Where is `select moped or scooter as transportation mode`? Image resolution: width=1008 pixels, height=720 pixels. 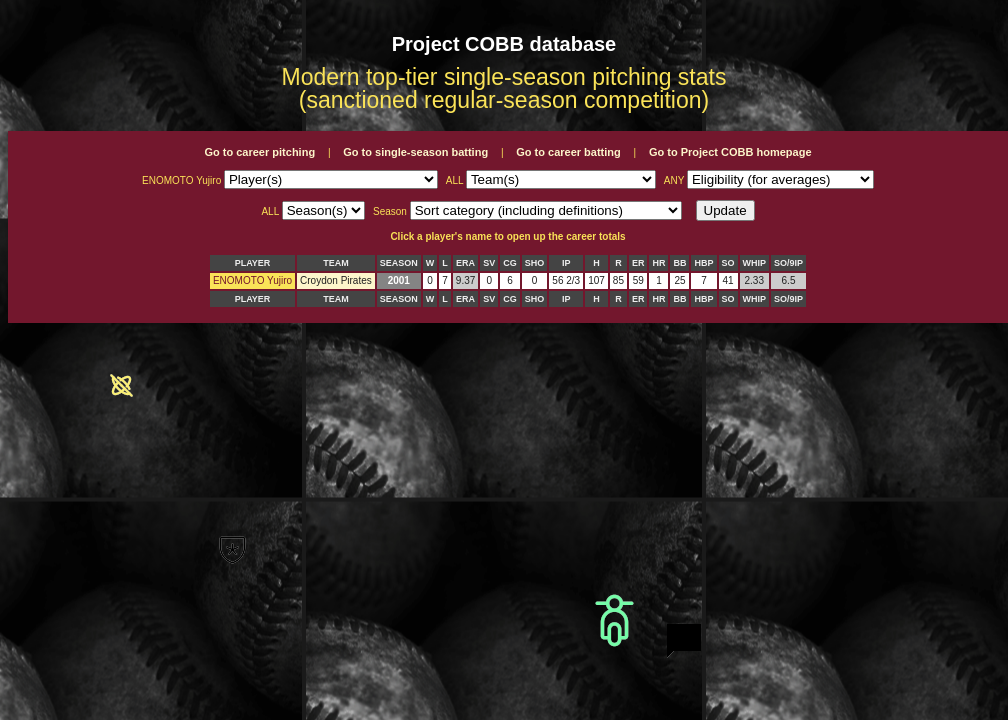
select moped or scooter as transportation mode is located at coordinates (614, 620).